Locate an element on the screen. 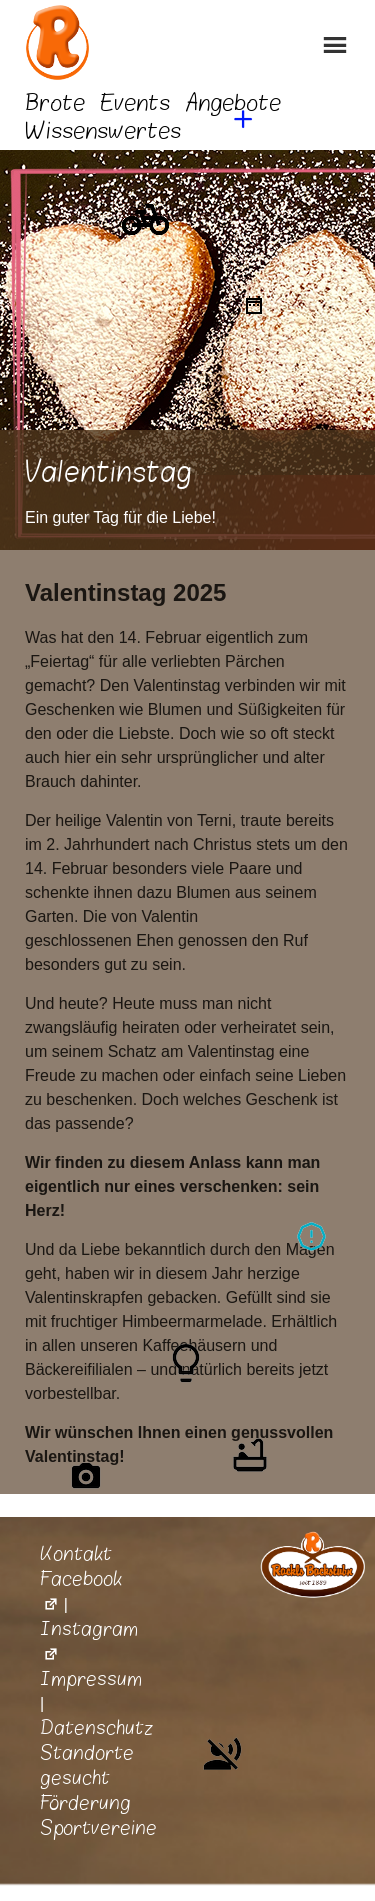  open camera to take a photo is located at coordinates (86, 1477).